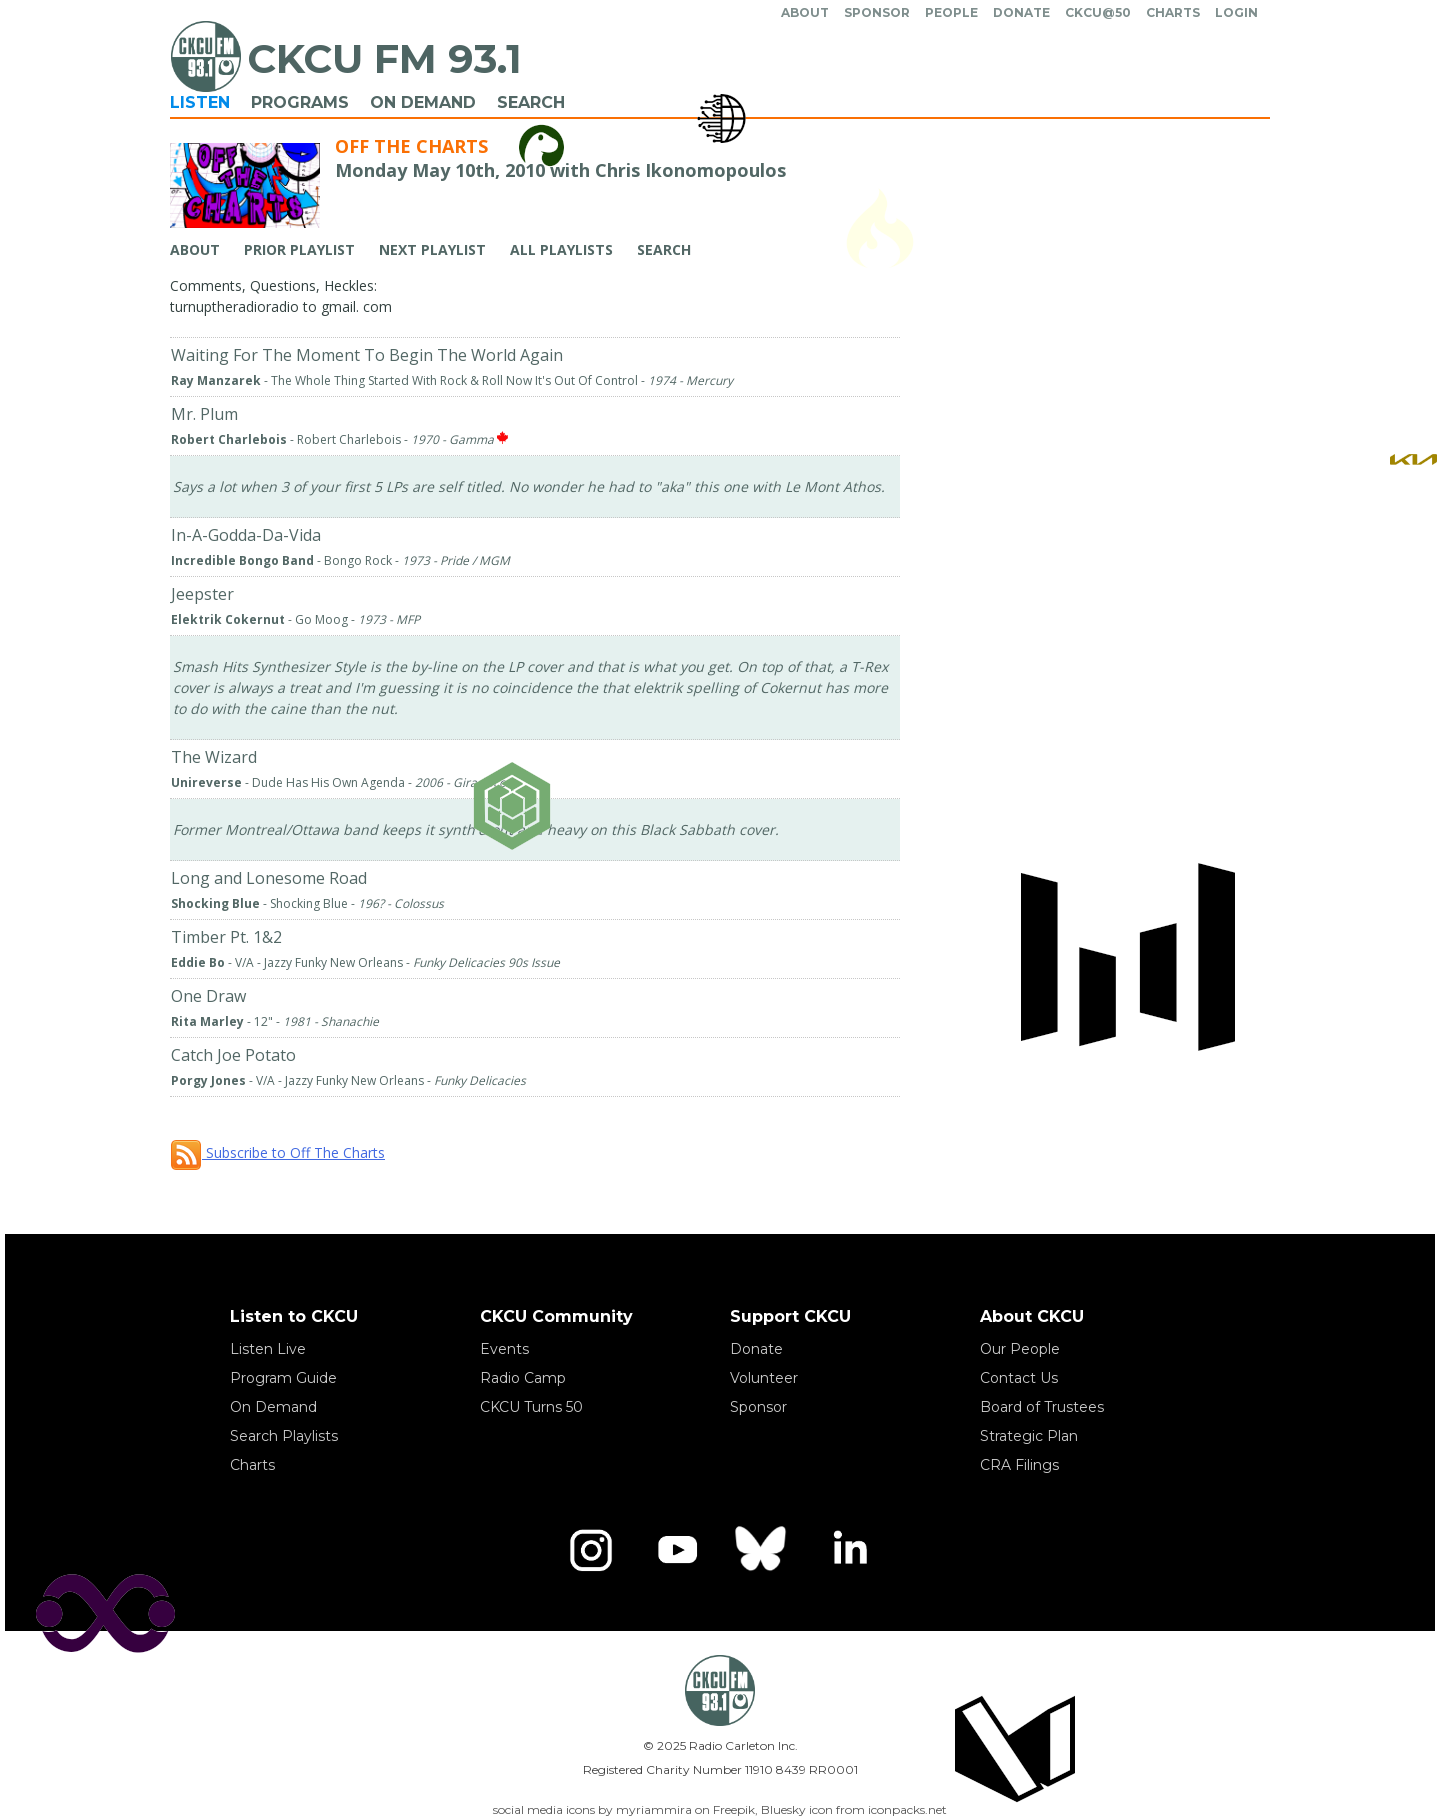 This screenshot has height=1819, width=1440. I want to click on sequelize ORM library logo, so click(512, 806).